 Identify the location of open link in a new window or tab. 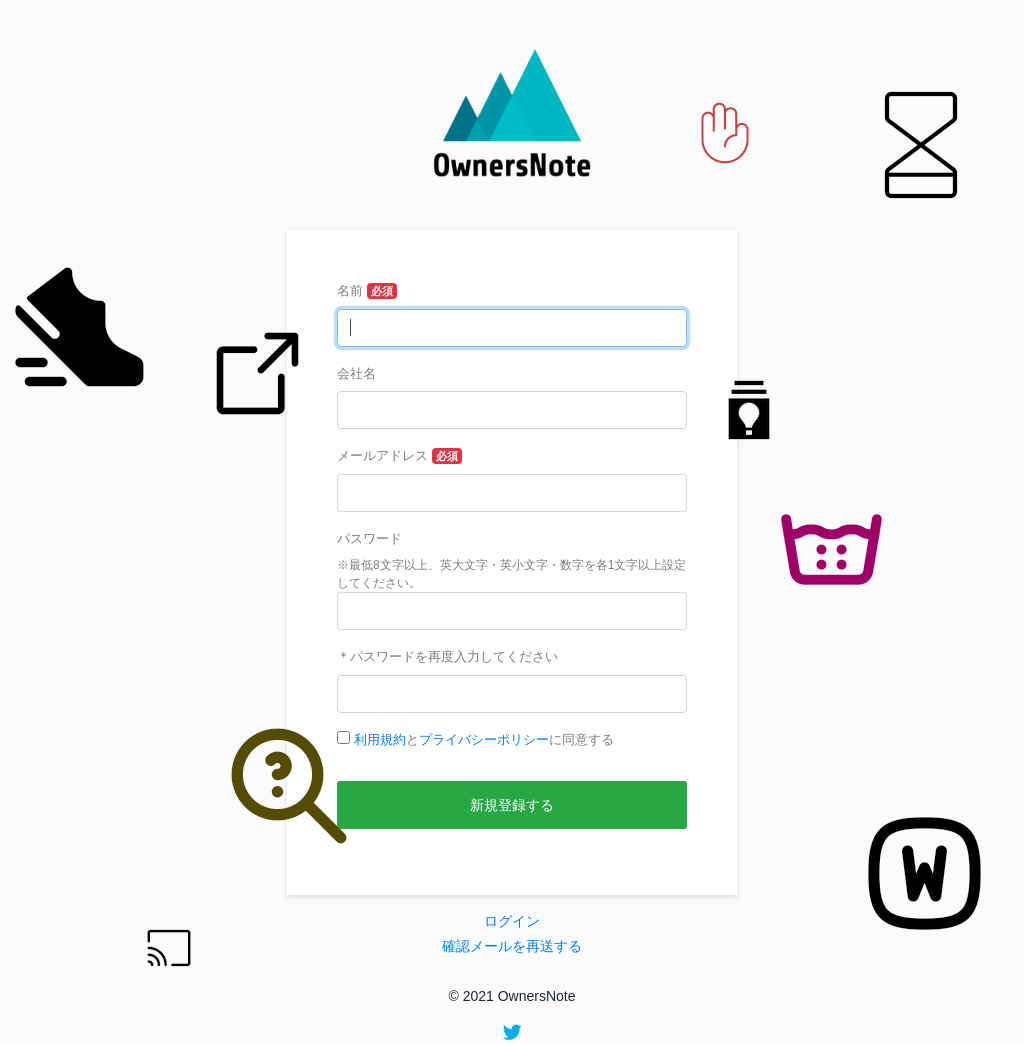
(257, 373).